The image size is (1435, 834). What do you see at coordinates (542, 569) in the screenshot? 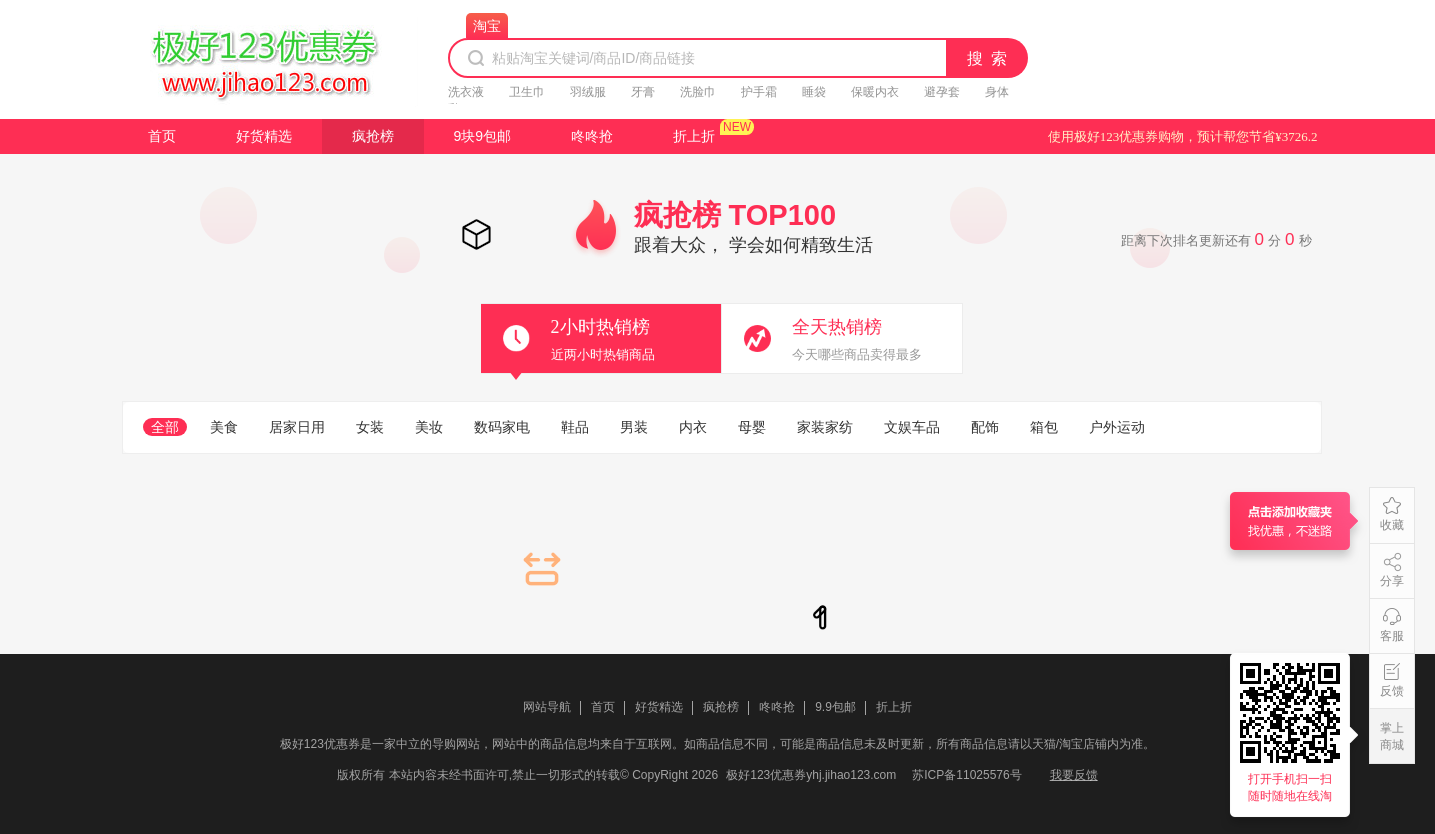
I see `auto-resize content to fit container` at bounding box center [542, 569].